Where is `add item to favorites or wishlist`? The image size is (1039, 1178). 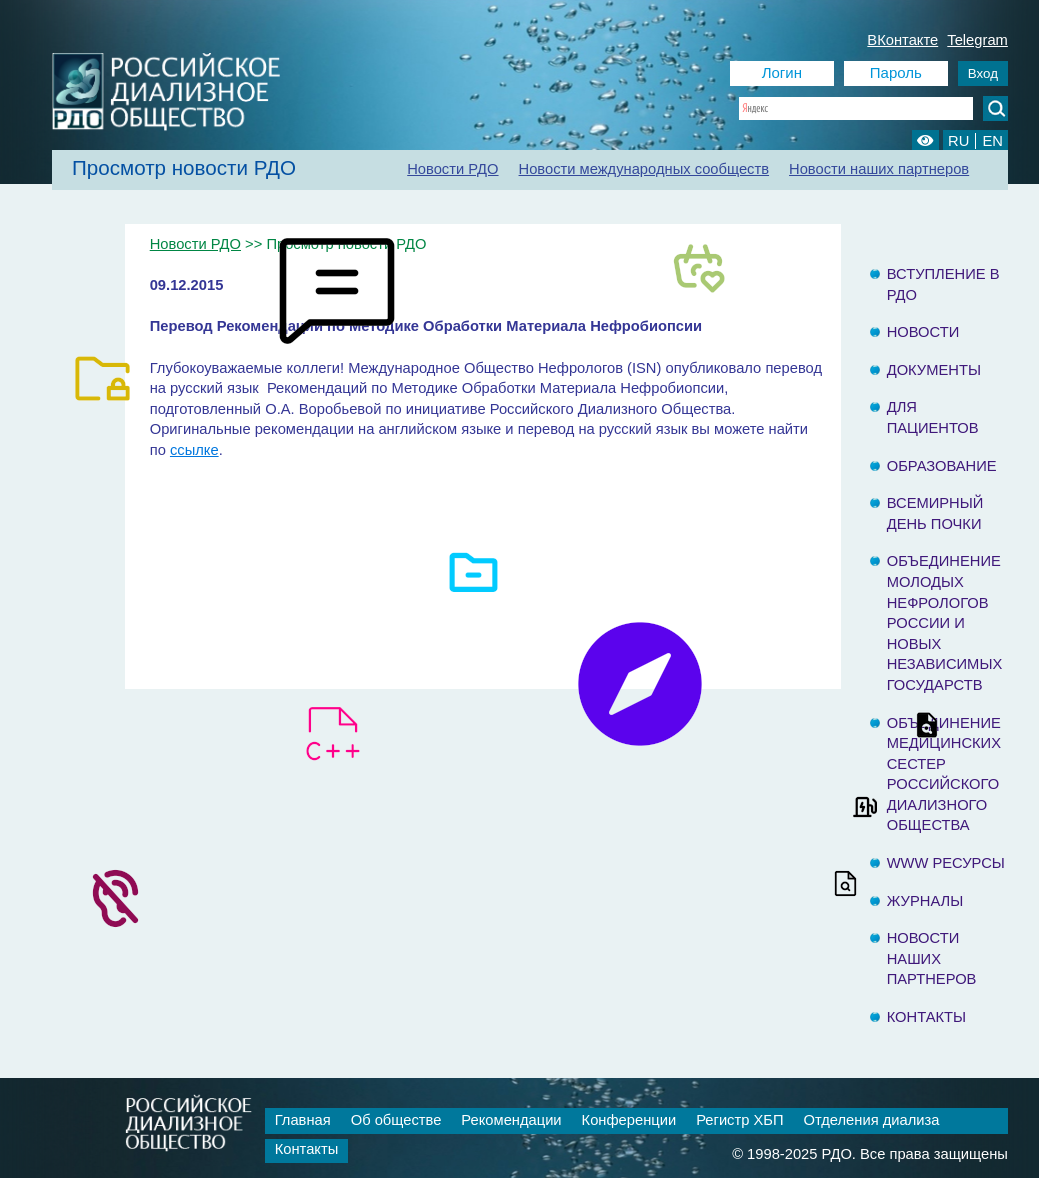
add item to favorites or wishlist is located at coordinates (698, 266).